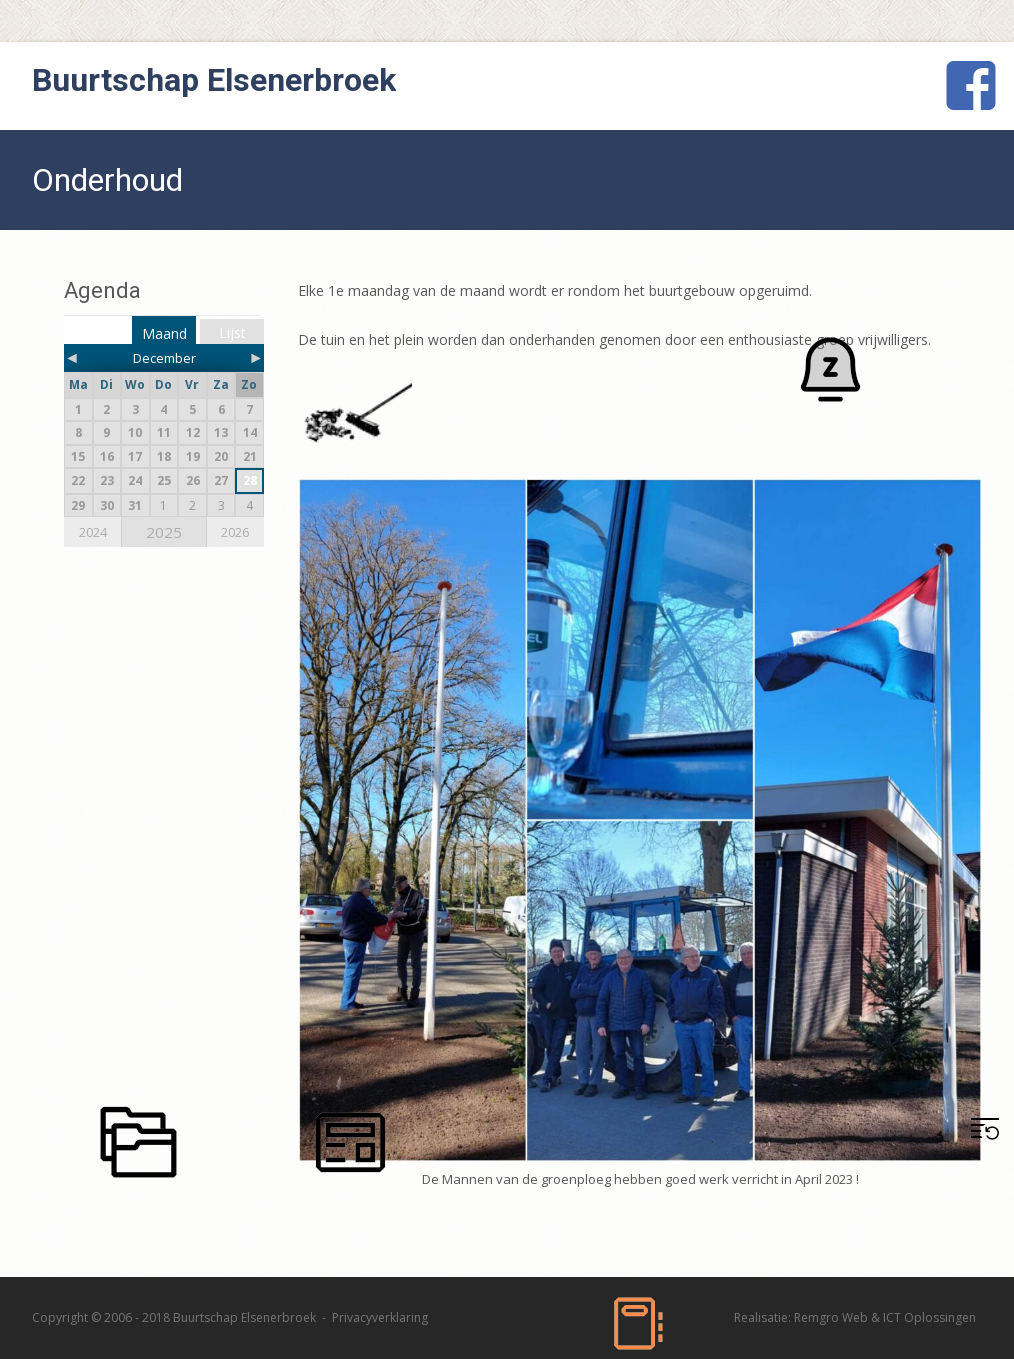 Image resolution: width=1014 pixels, height=1359 pixels. What do you see at coordinates (138, 1139) in the screenshot?
I see `access project submodules` at bounding box center [138, 1139].